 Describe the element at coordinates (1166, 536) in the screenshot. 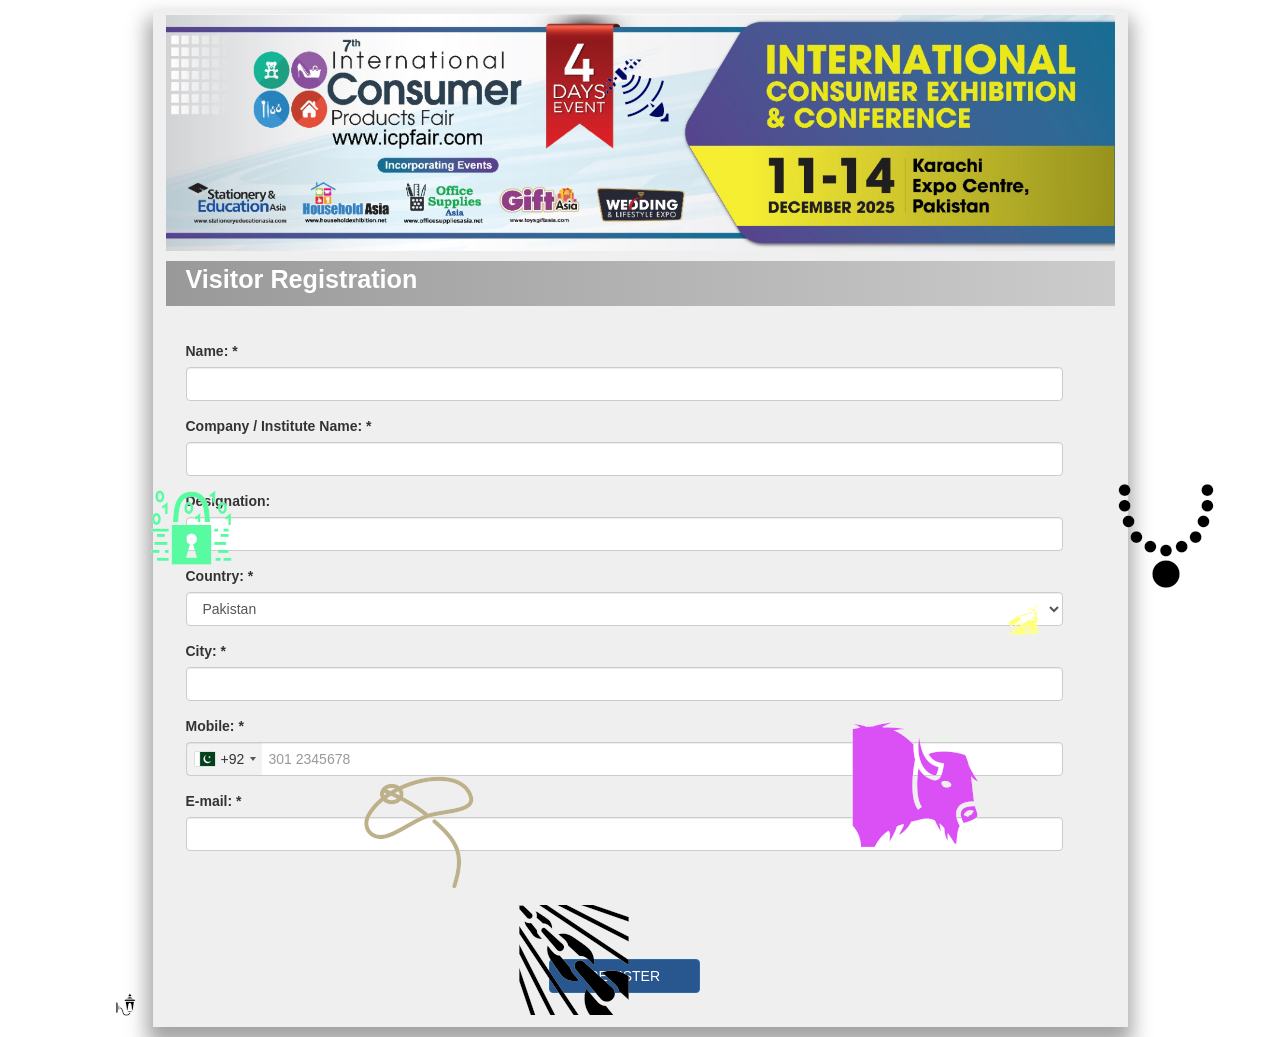

I see `browse jewelry or accessories category` at that location.